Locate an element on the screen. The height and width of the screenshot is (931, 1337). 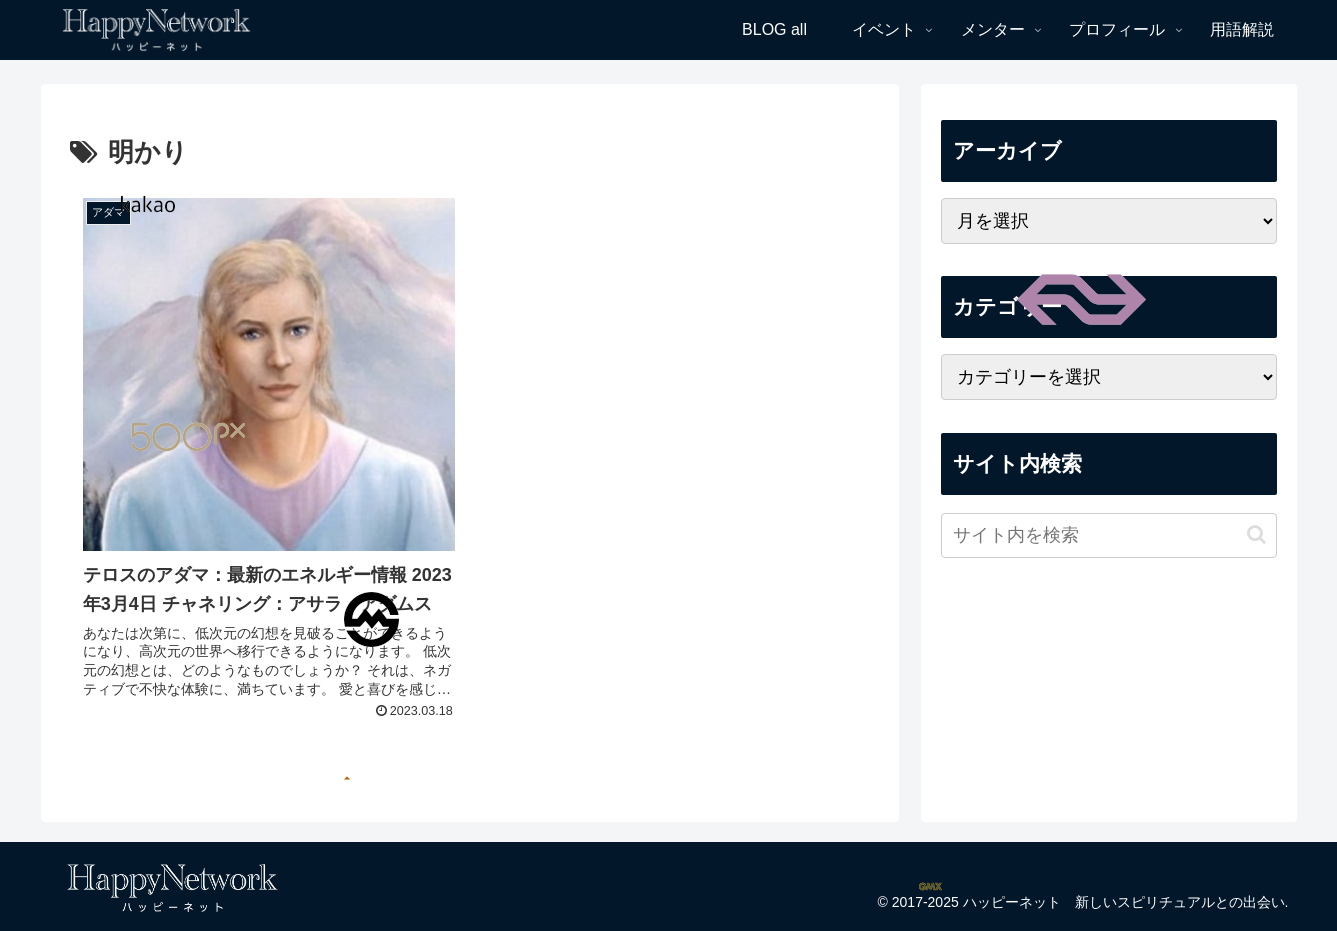
shanghai metro official app or website is located at coordinates (371, 619).